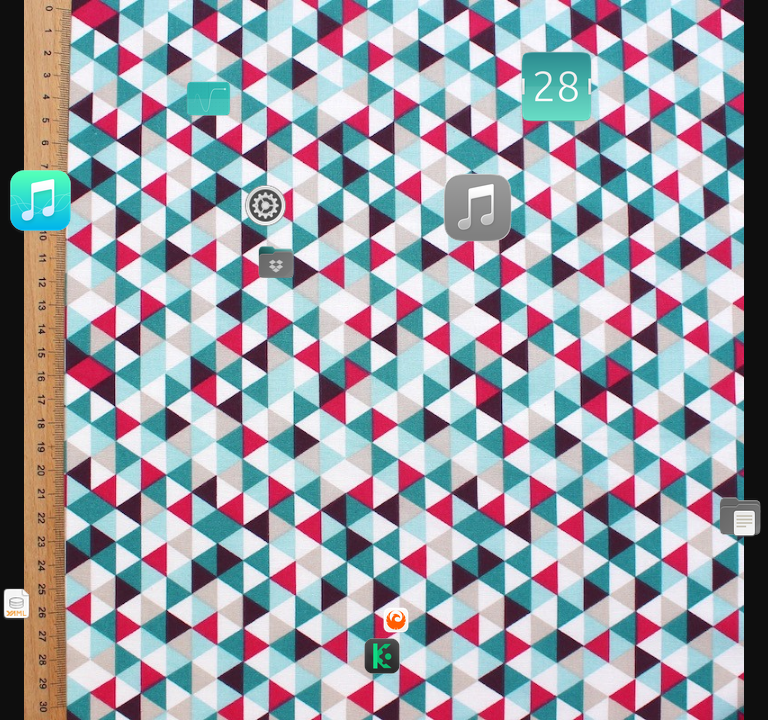  Describe the element at coordinates (40, 200) in the screenshot. I see `open elisa music player` at that location.